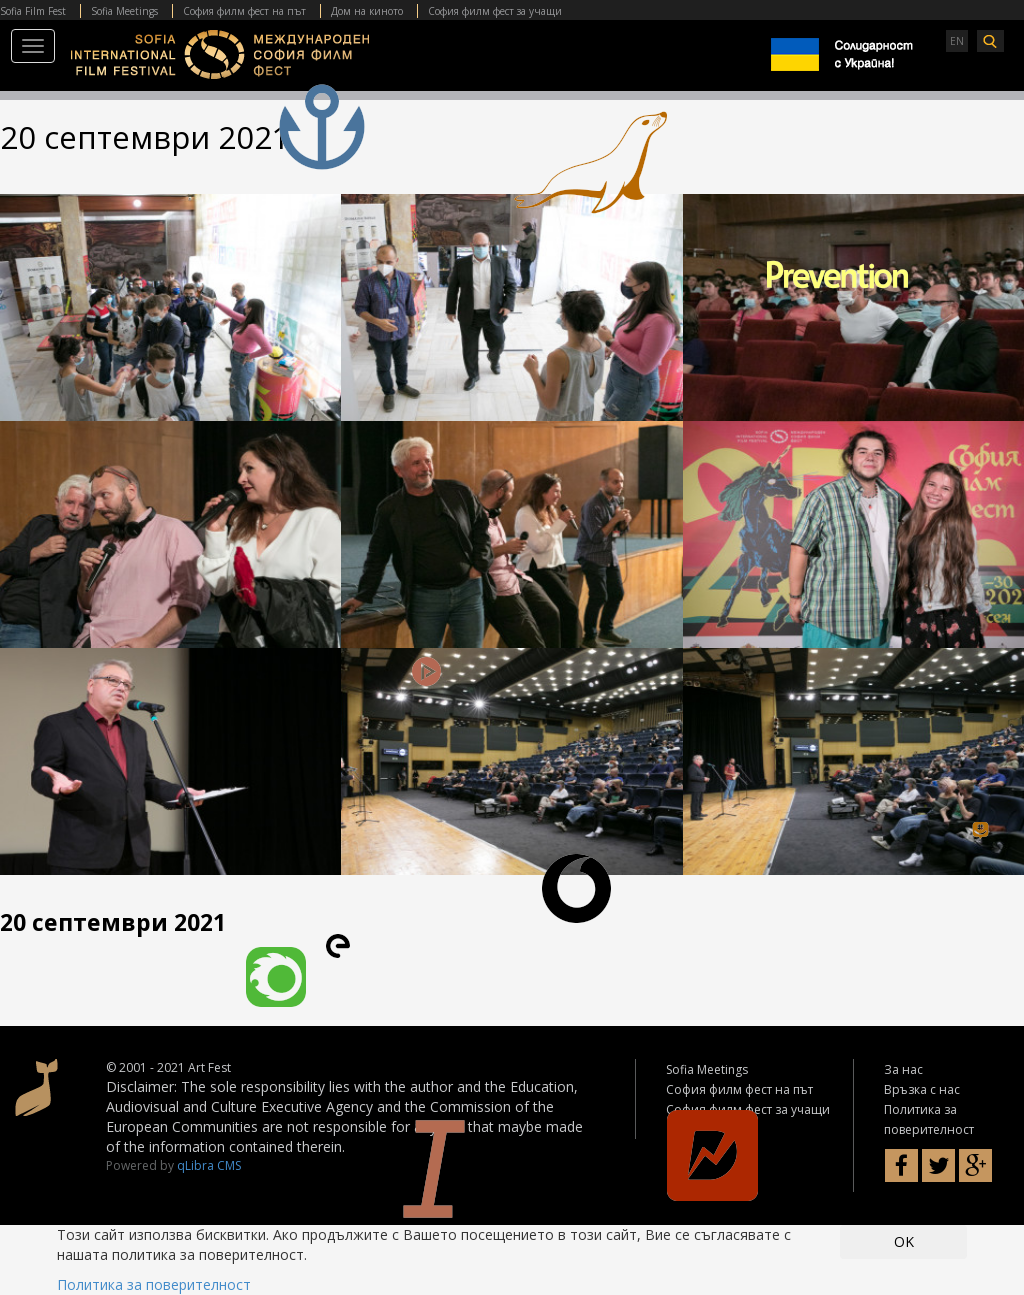 The width and height of the screenshot is (1024, 1295). What do you see at coordinates (712, 1155) in the screenshot?
I see `open the Dunzo delivery app` at bounding box center [712, 1155].